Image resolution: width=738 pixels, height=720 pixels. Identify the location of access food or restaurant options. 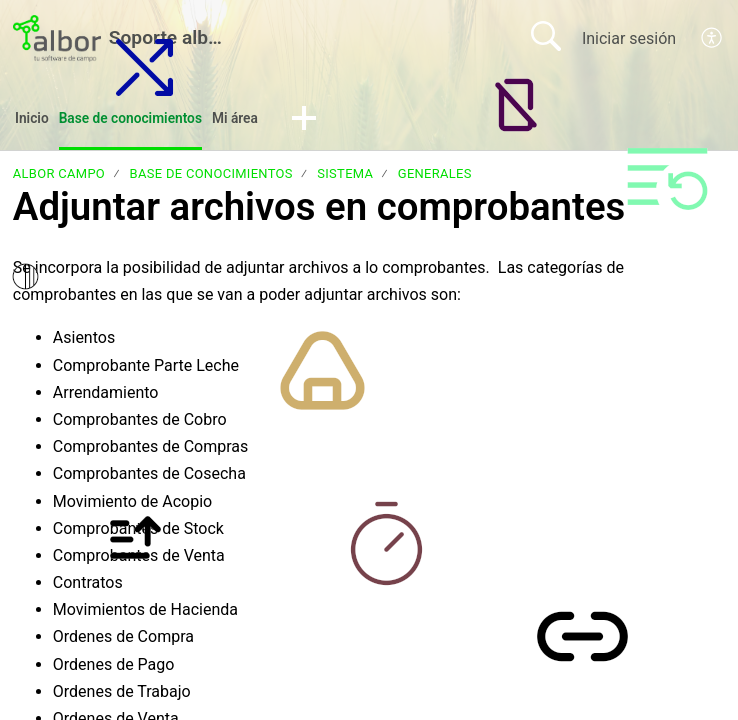
(322, 370).